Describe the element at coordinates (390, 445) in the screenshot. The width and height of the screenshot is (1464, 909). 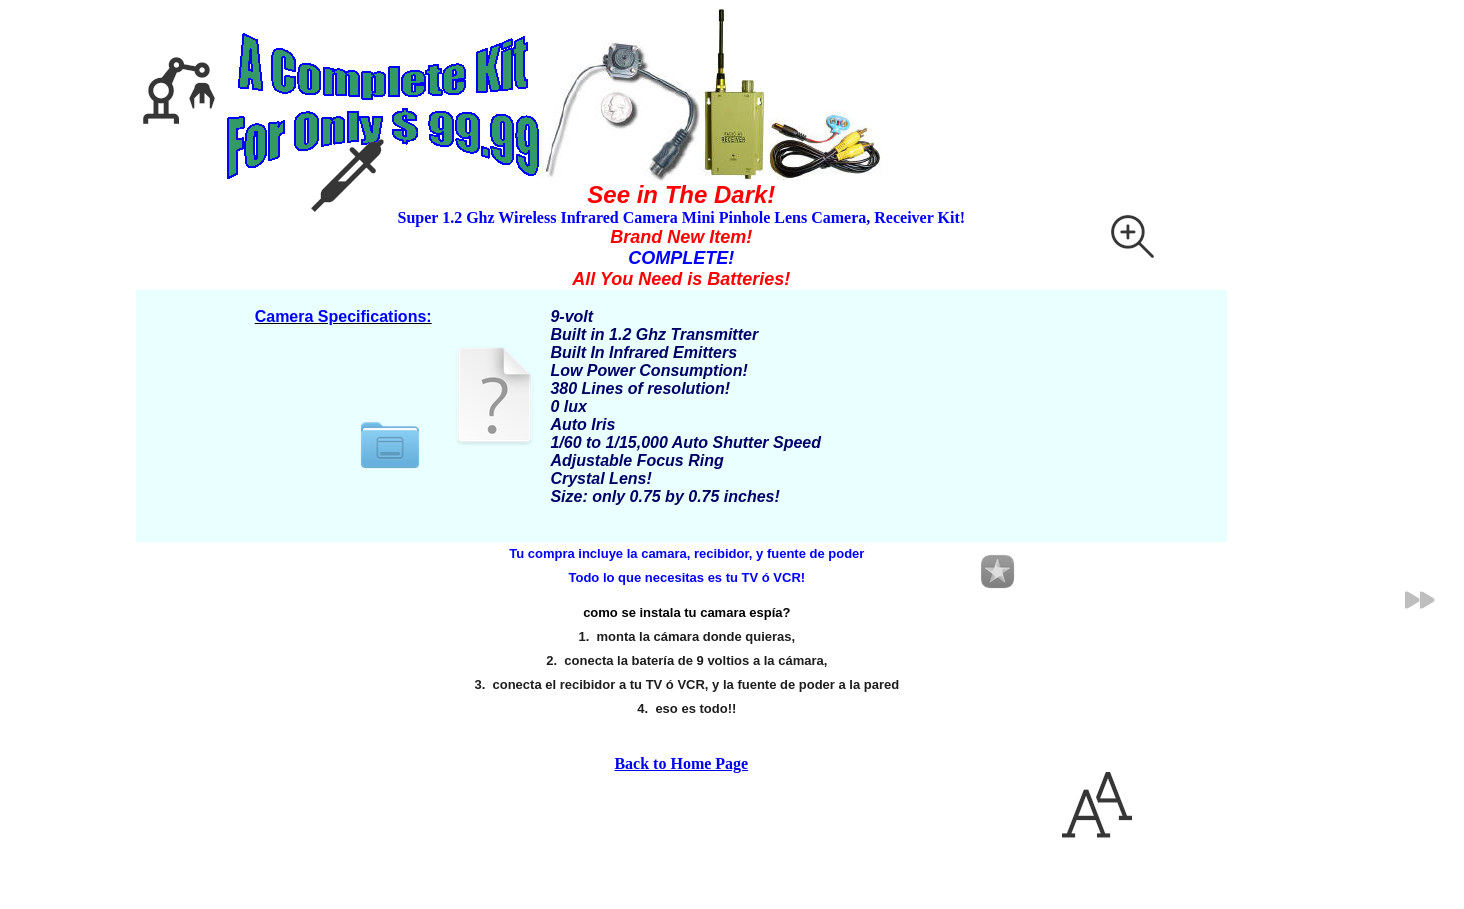
I see `open your desktop folder` at that location.